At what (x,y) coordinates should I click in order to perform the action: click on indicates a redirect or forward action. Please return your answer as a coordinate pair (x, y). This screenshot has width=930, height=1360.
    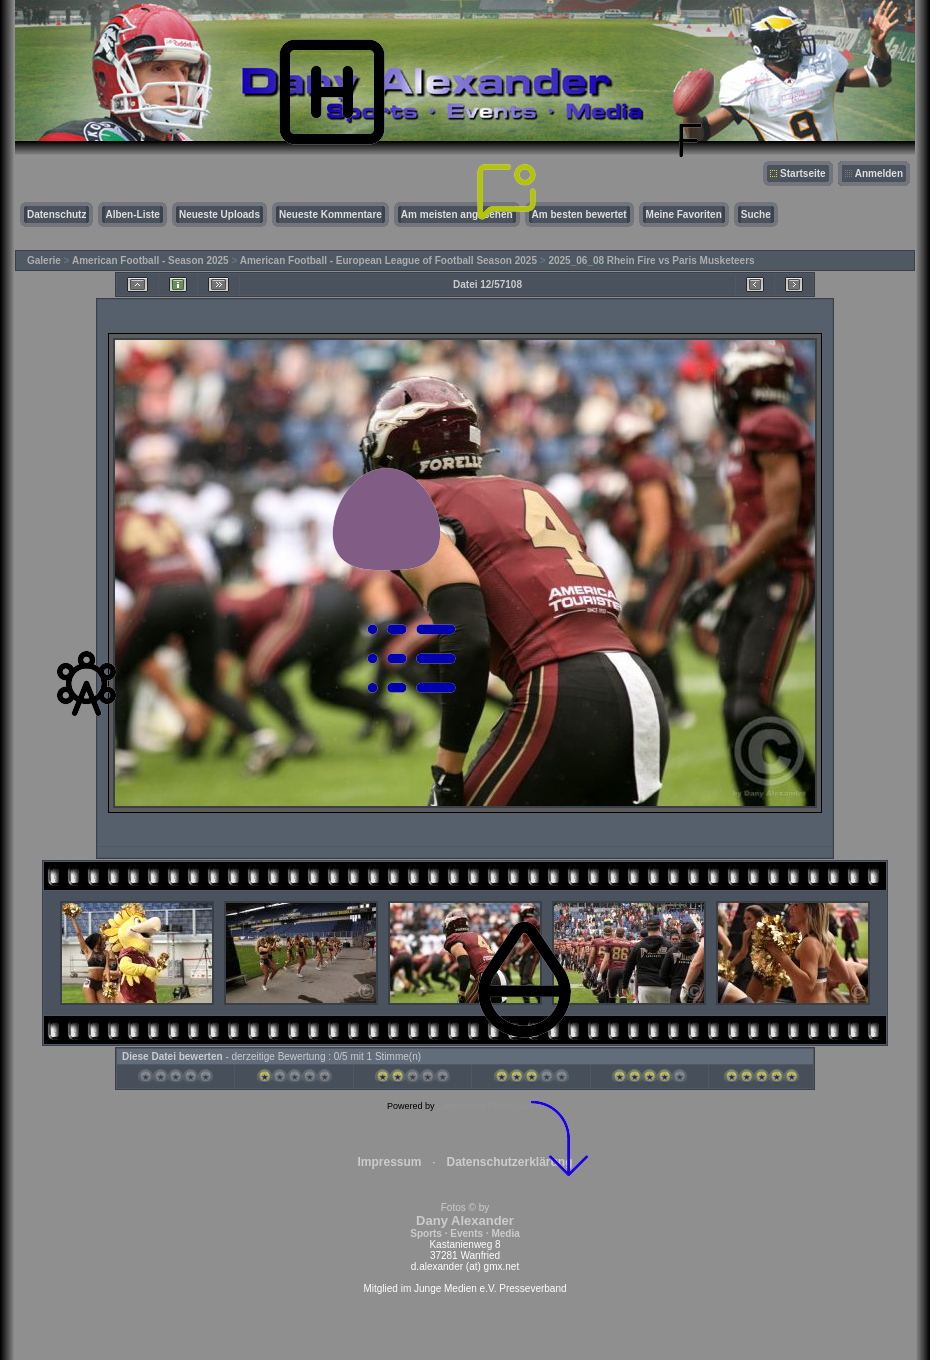
    Looking at the image, I should click on (559, 1138).